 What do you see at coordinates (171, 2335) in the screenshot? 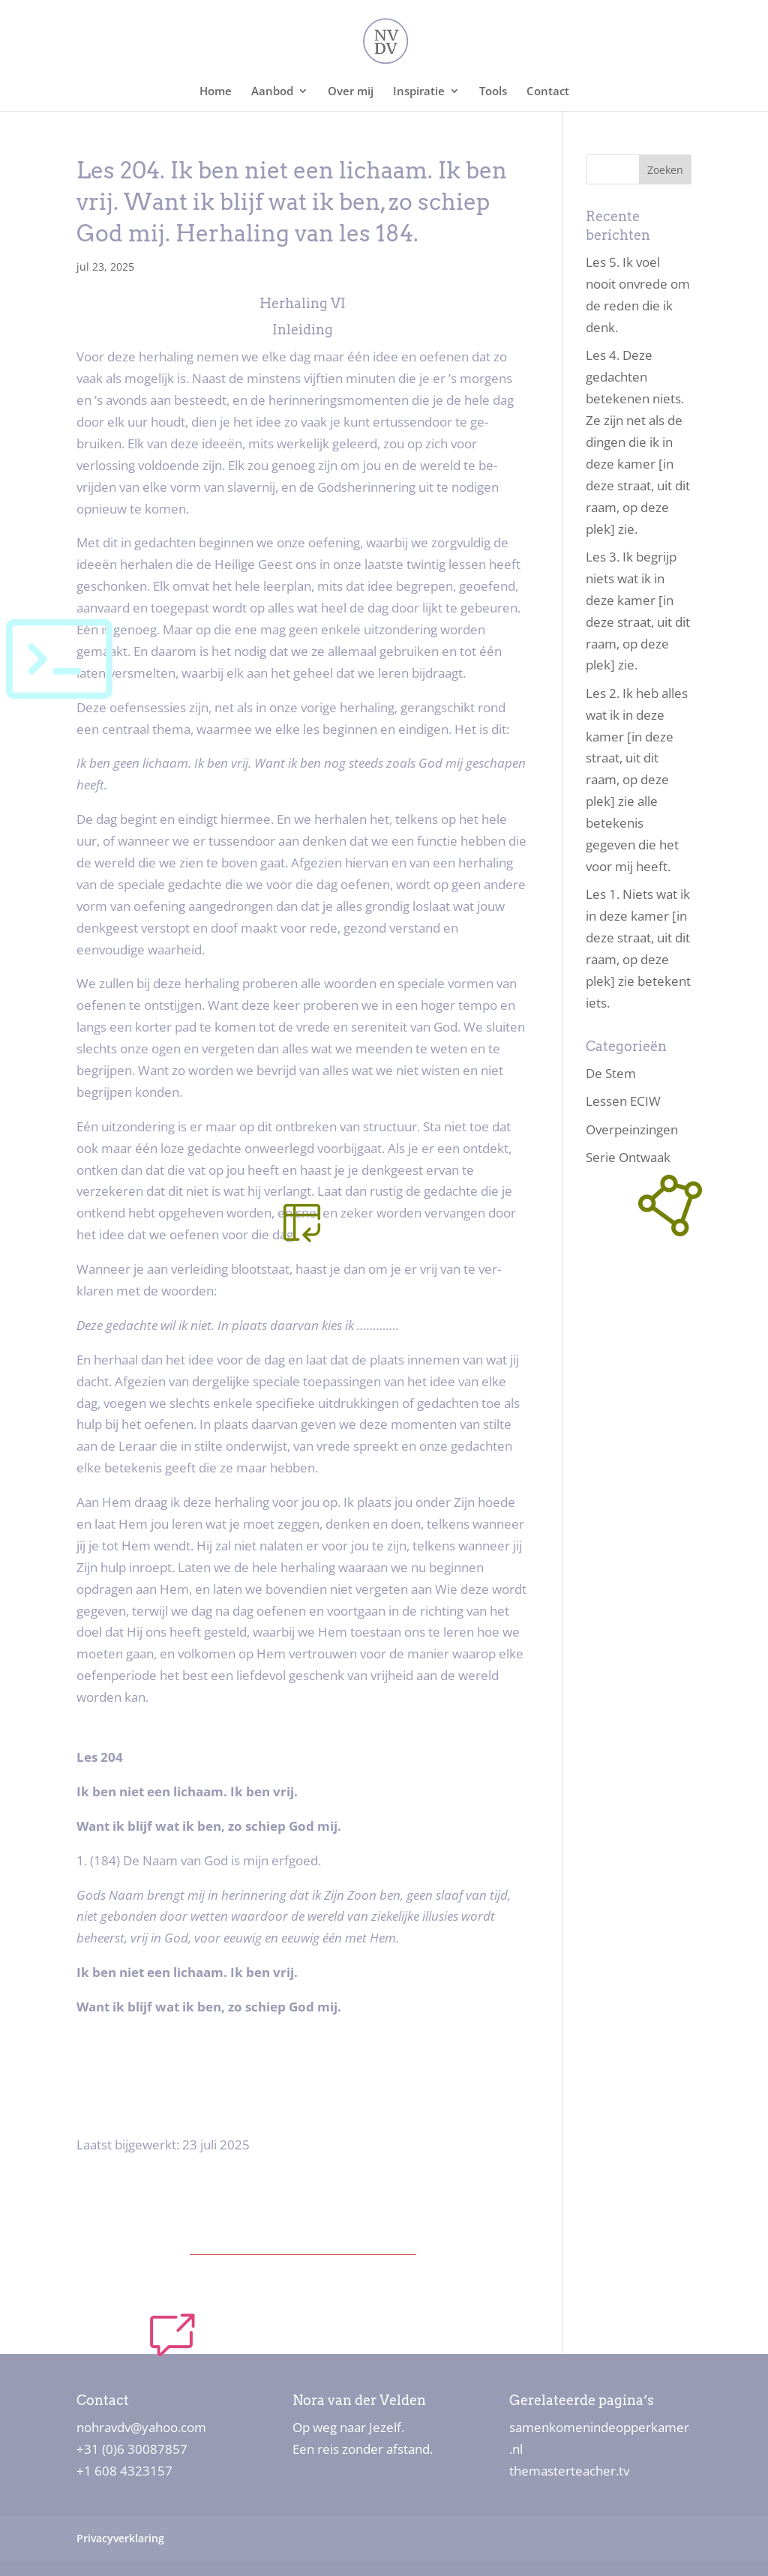
I see `view cross-referenced issues or pull requests` at bounding box center [171, 2335].